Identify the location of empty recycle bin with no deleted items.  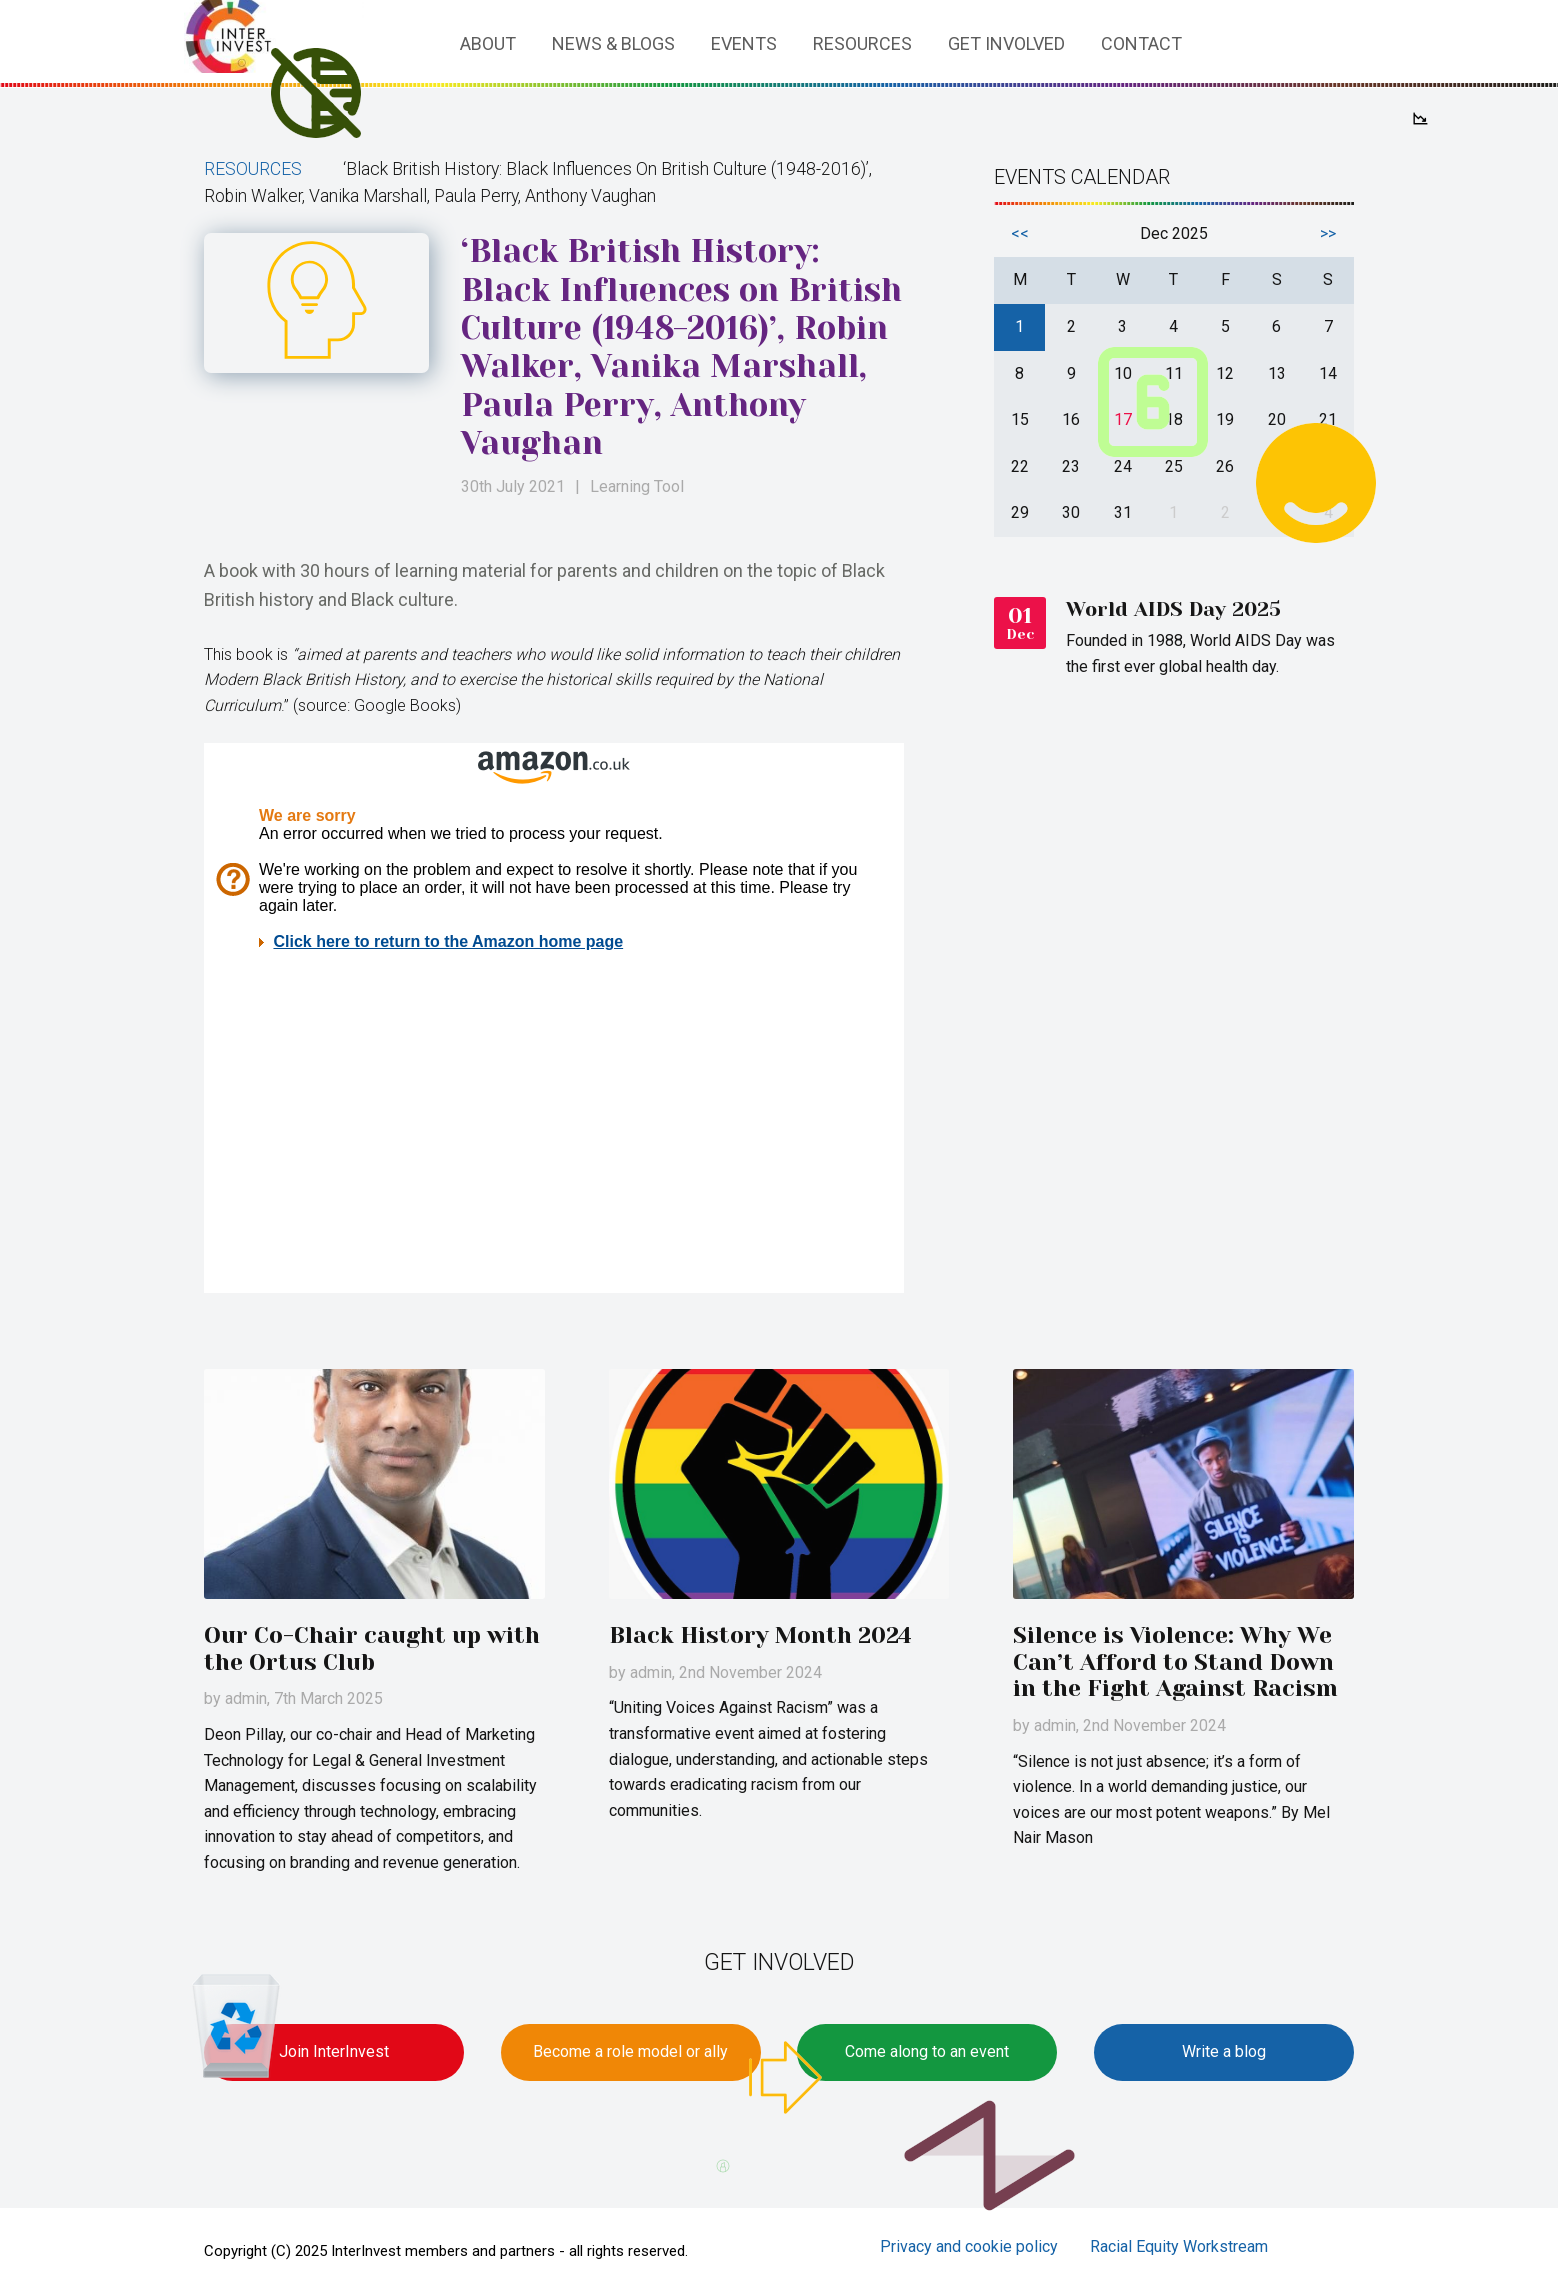
(236, 2026).